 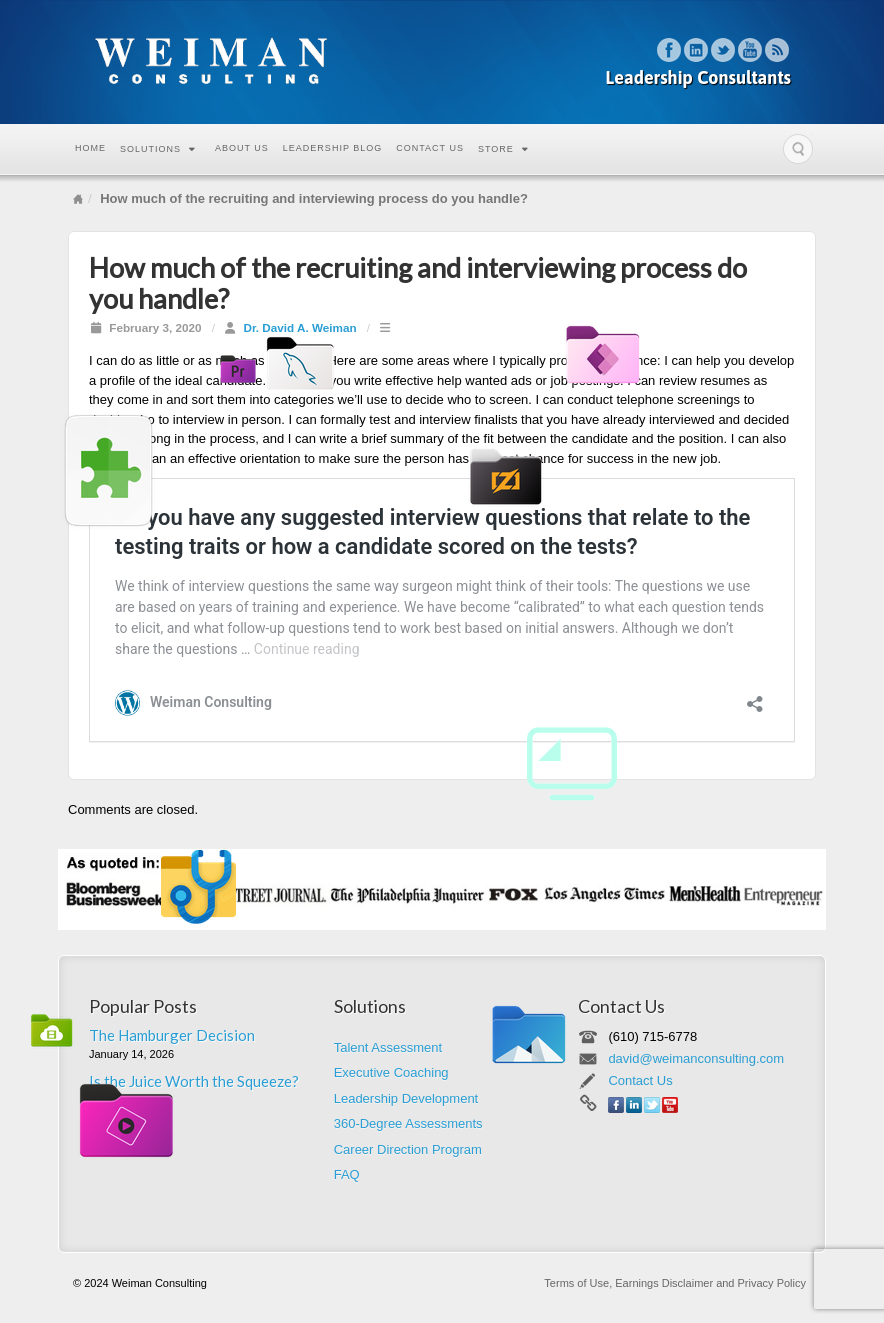 I want to click on open mysql database files folder, so click(x=300, y=365).